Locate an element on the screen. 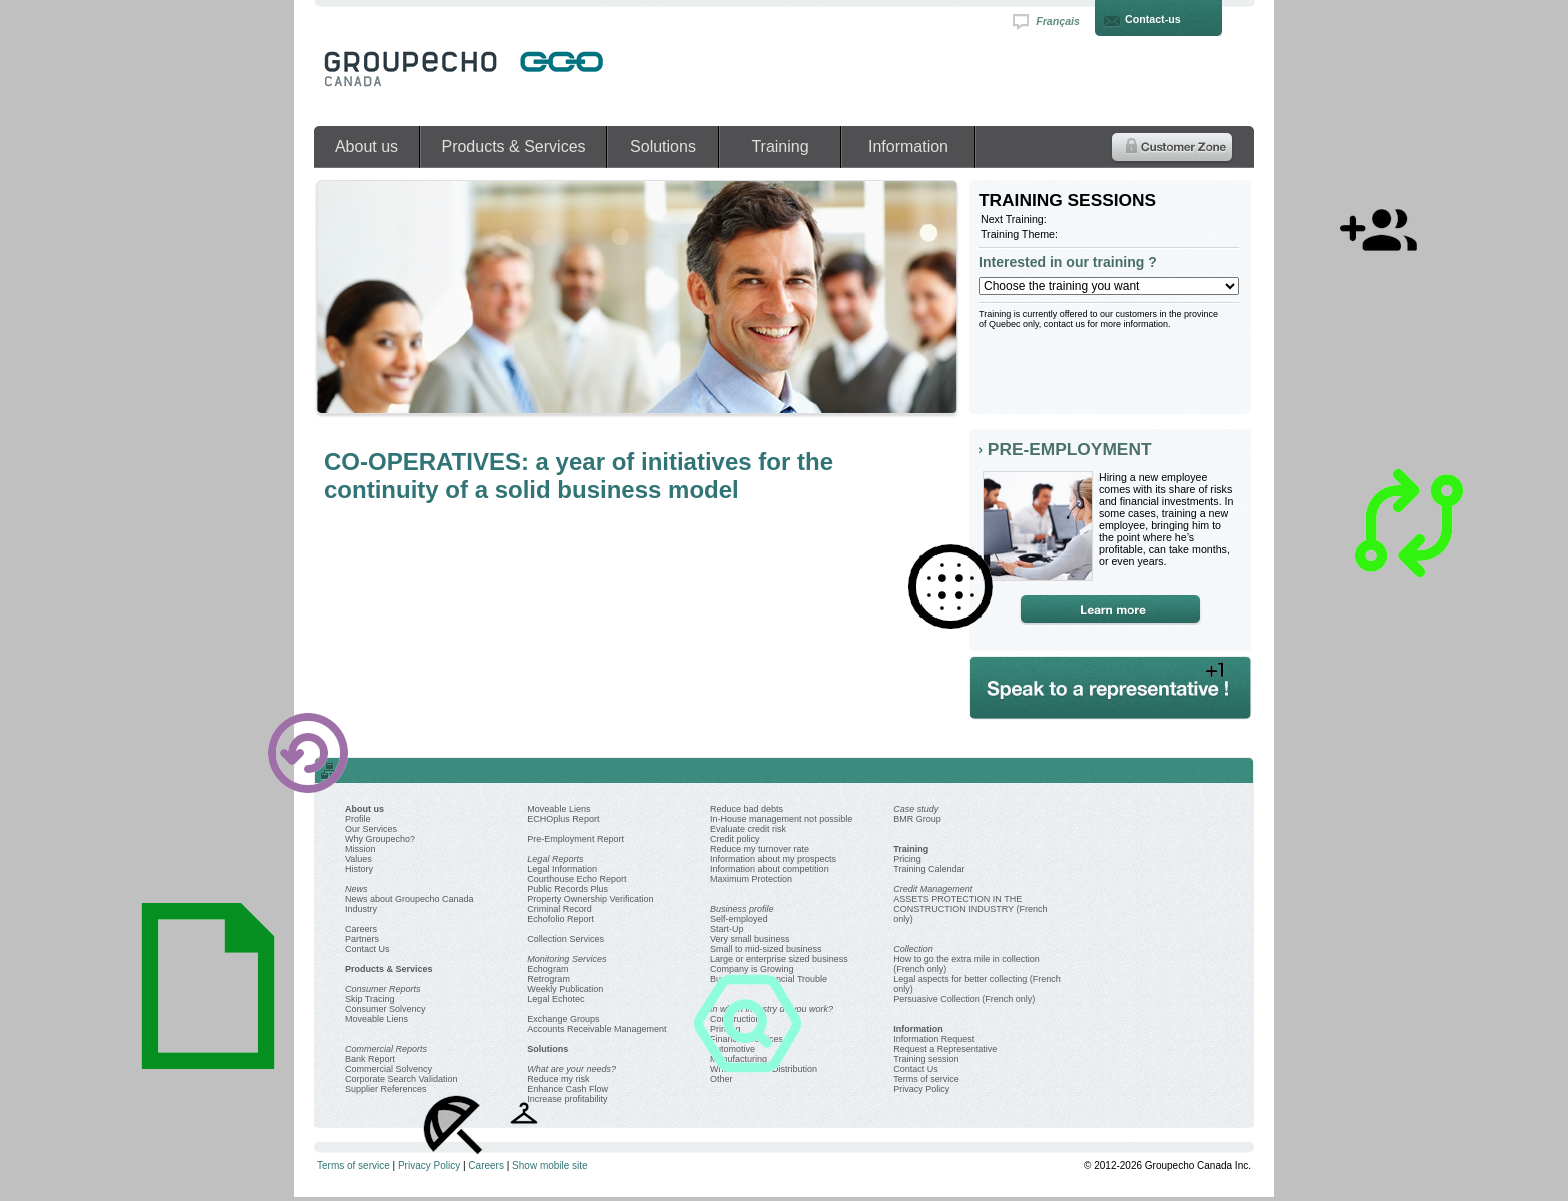 Image resolution: width=1568 pixels, height=1201 pixels. add a new member to the group is located at coordinates (1378, 231).